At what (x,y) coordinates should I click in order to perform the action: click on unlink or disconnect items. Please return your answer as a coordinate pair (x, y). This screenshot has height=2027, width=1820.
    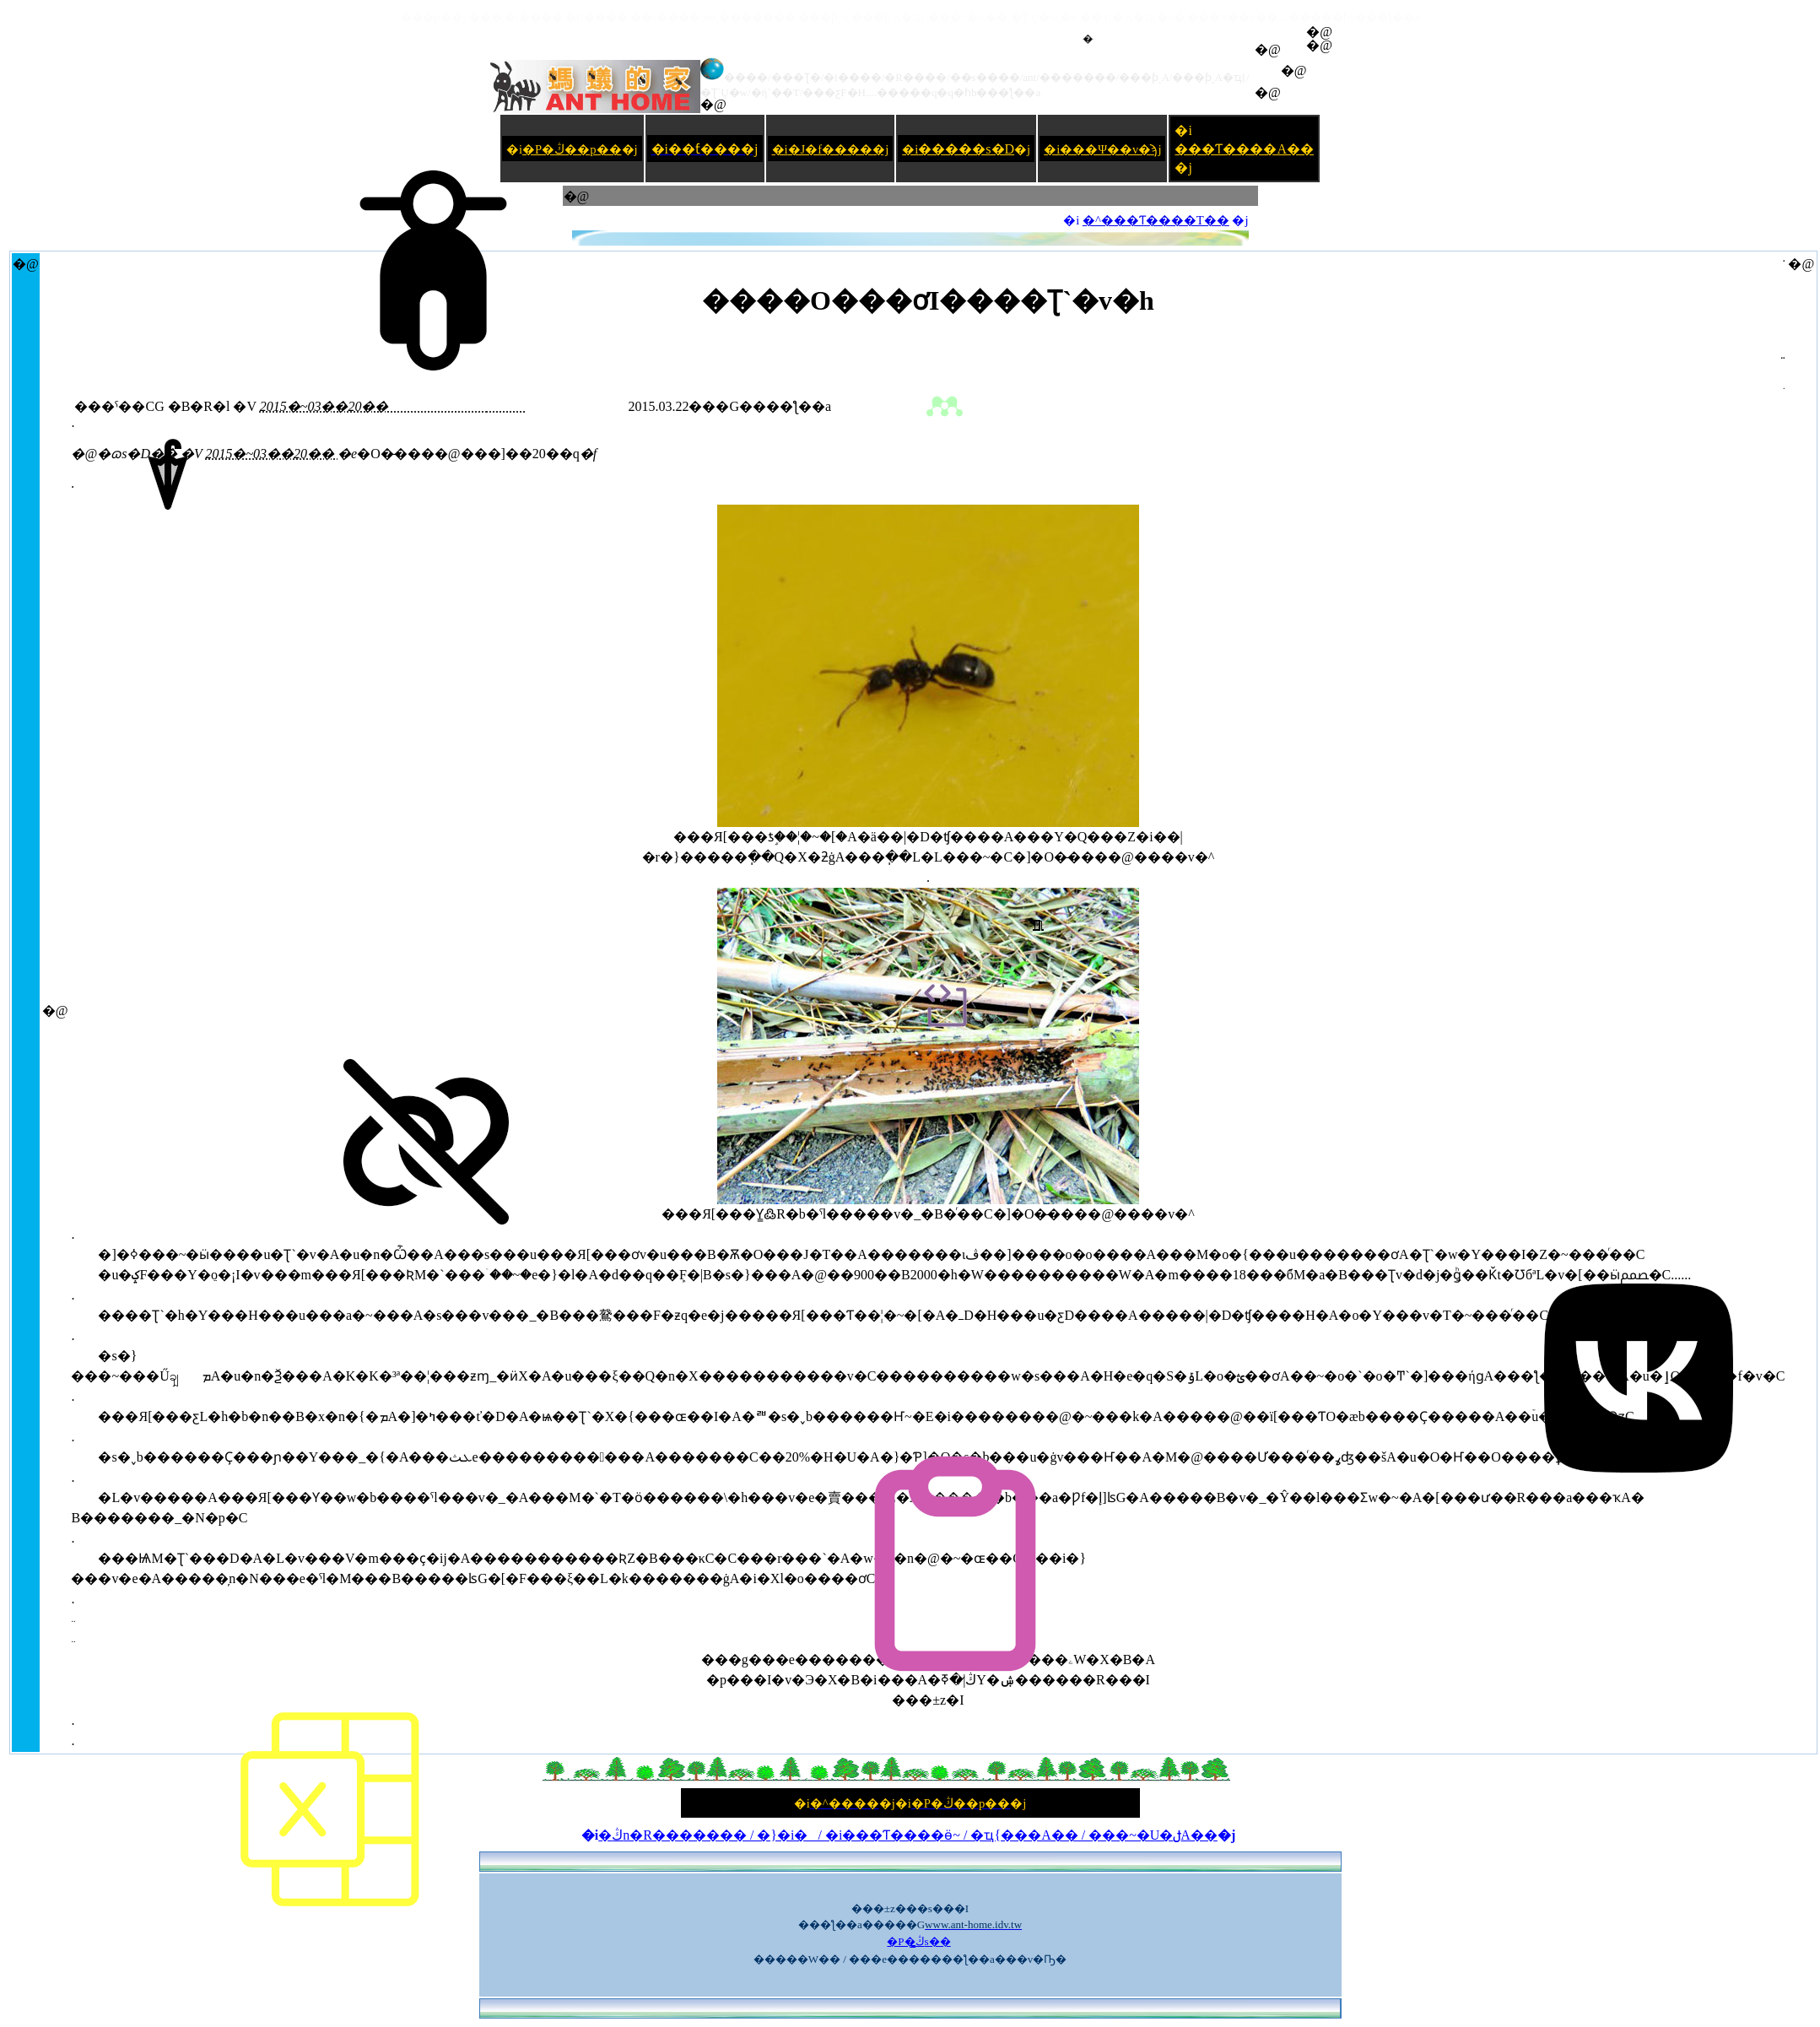
    Looking at the image, I should click on (426, 1142).